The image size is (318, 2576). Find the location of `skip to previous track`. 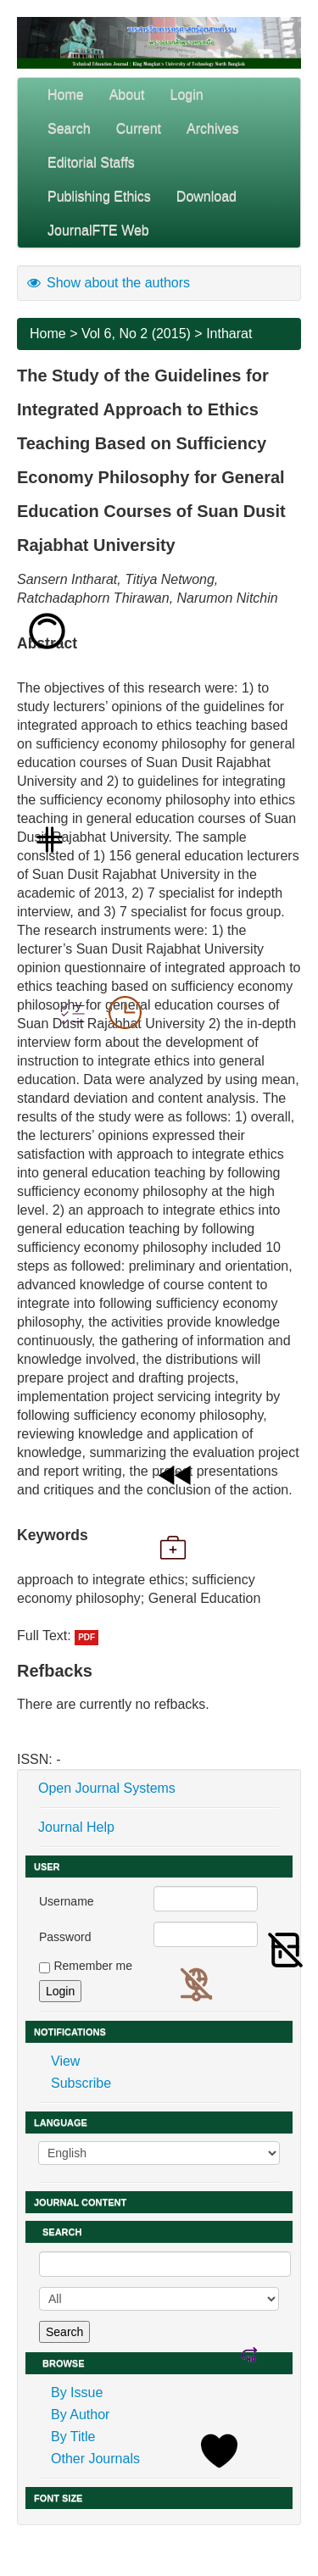

skip to previous track is located at coordinates (174, 1475).